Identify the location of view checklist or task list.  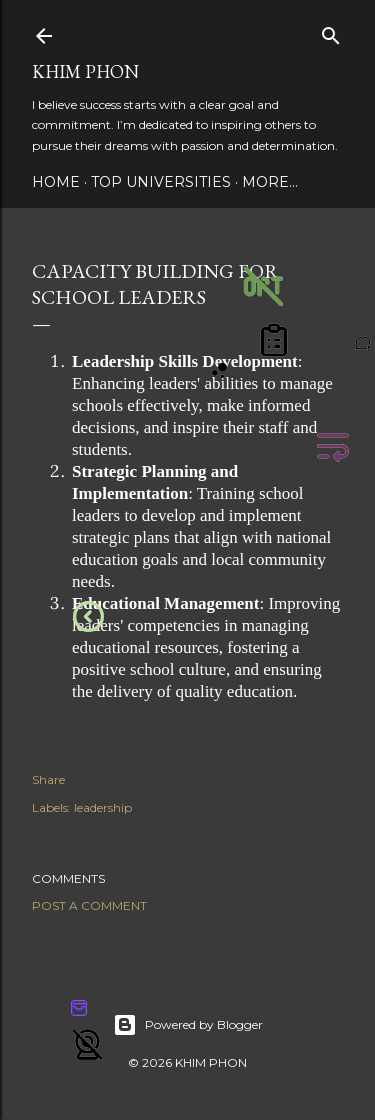
(274, 340).